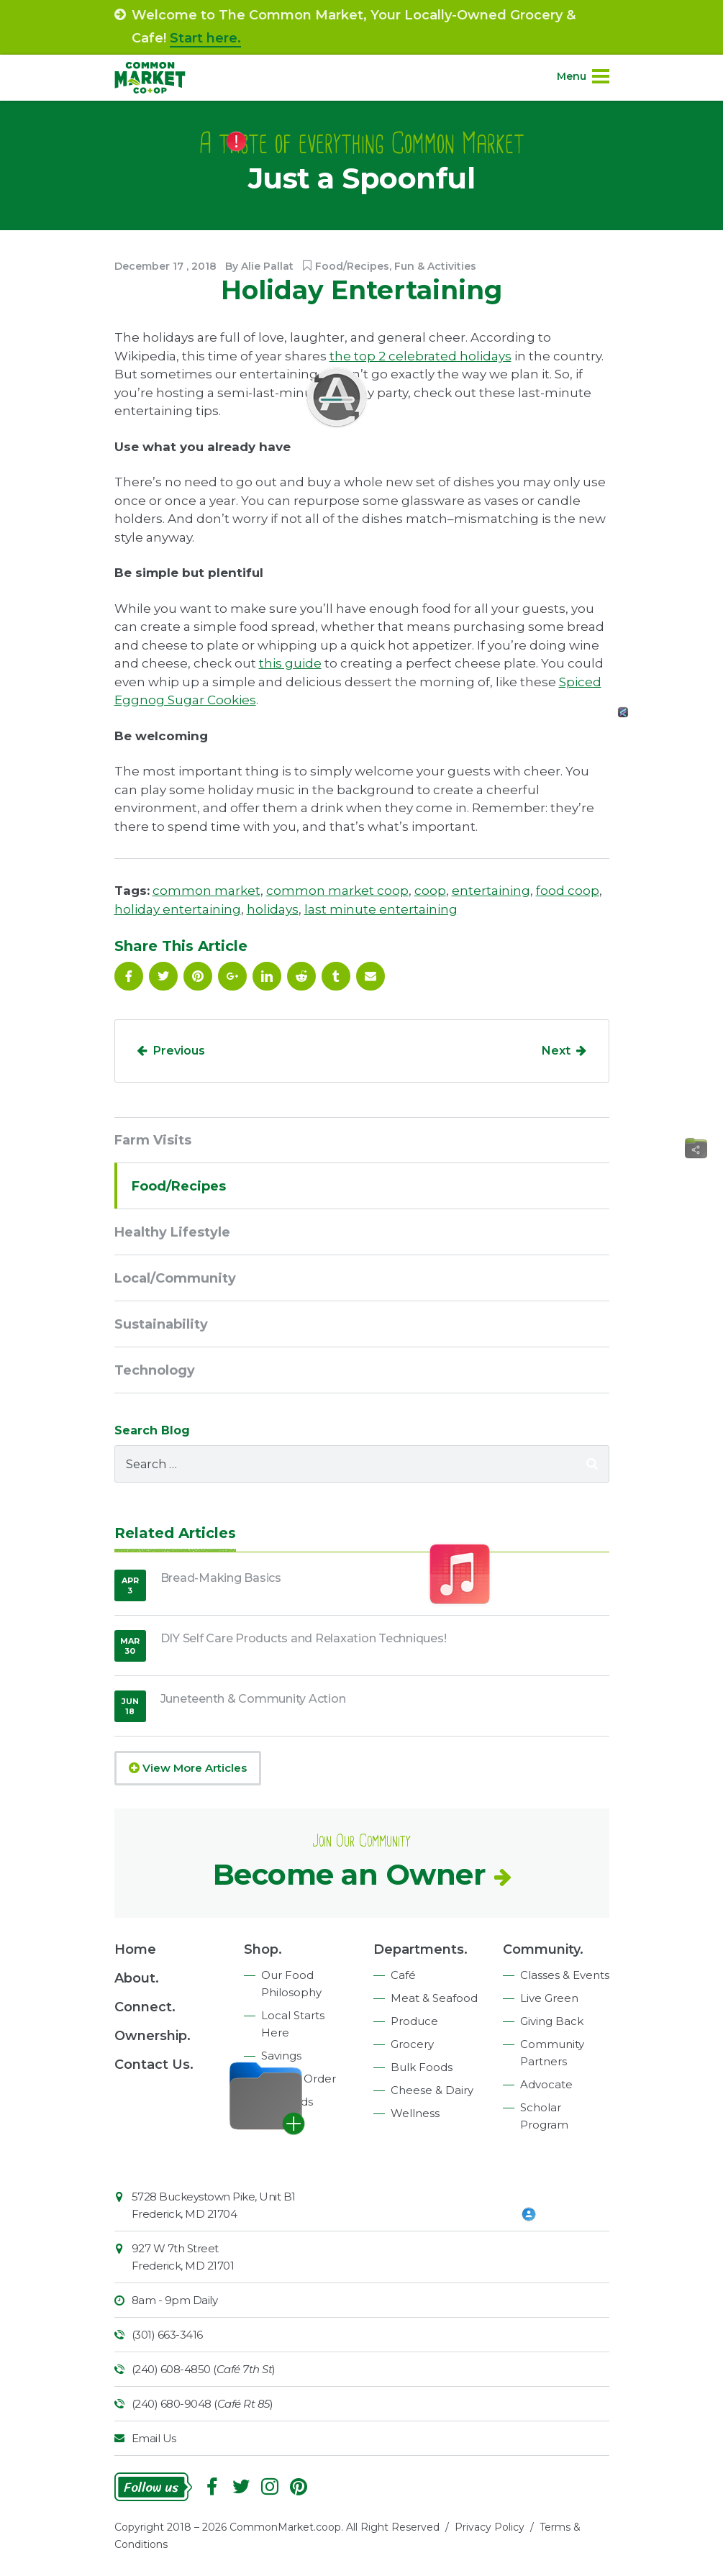  Describe the element at coordinates (460, 1574) in the screenshot. I see `open the gnome music app` at that location.